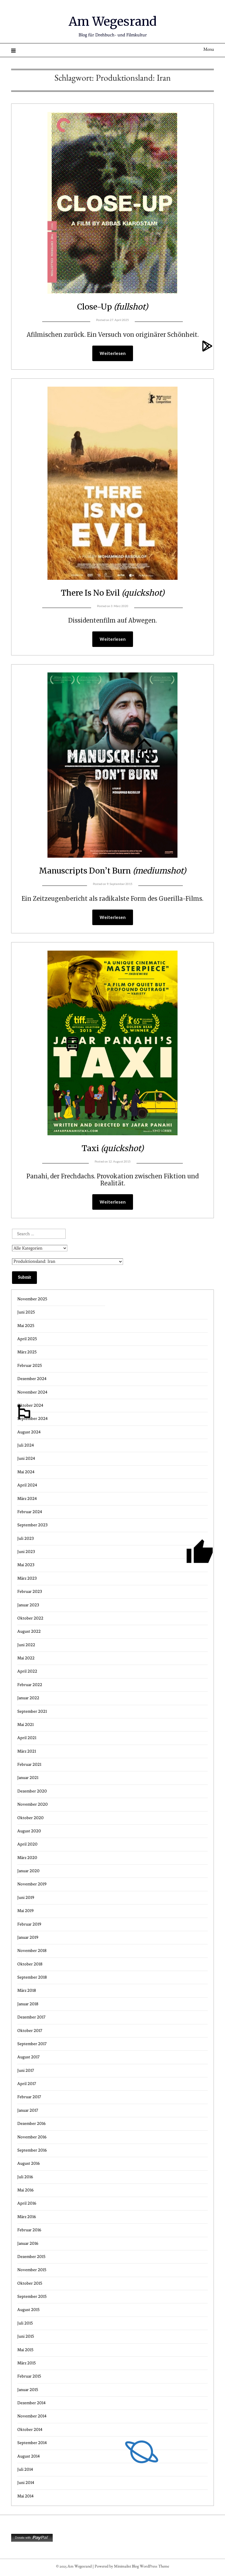  I want to click on view bus routes and schedules, so click(72, 1044).